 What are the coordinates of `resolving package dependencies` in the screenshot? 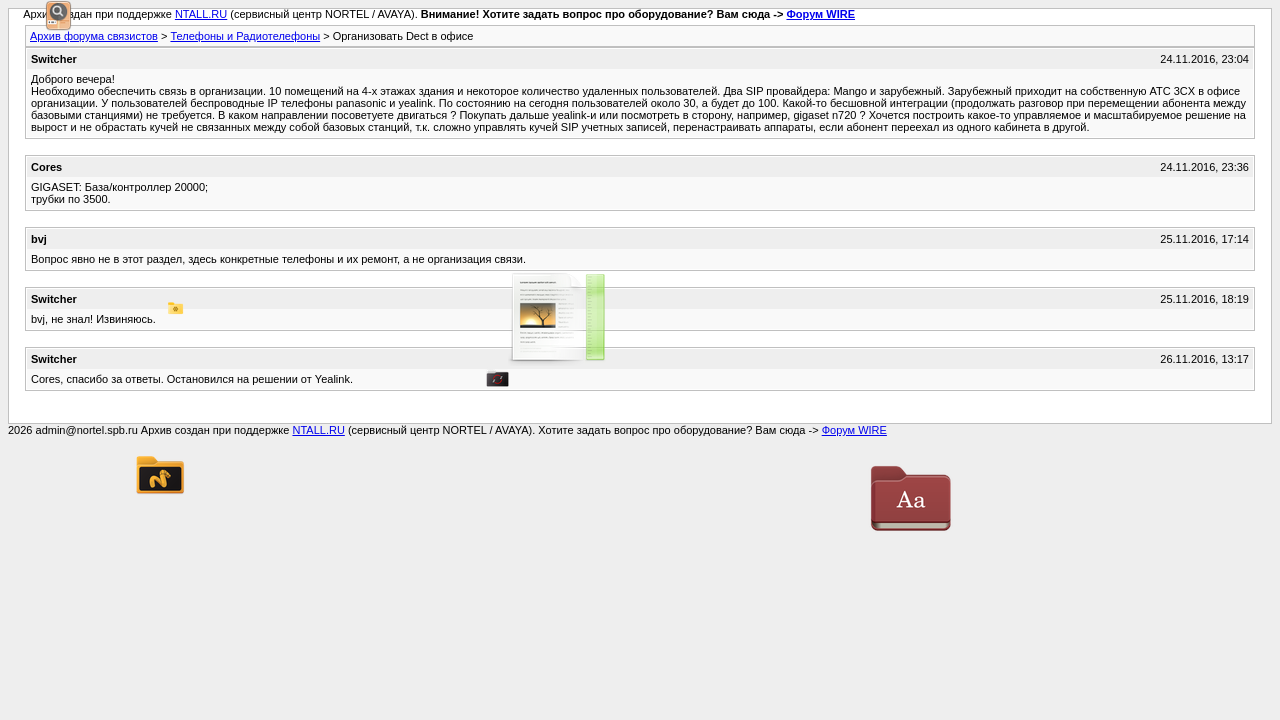 It's located at (58, 15).